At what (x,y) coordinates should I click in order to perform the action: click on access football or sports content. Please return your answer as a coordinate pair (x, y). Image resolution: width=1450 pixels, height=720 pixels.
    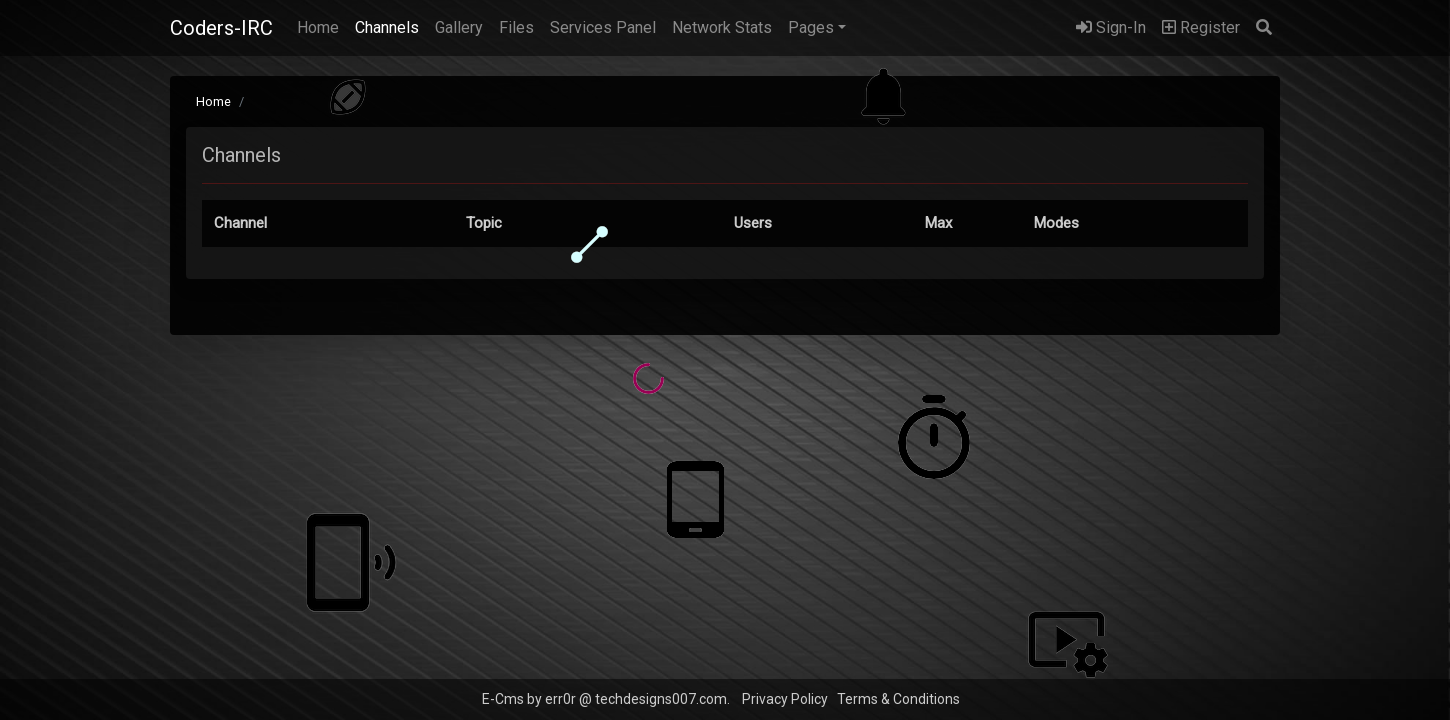
    Looking at the image, I should click on (348, 97).